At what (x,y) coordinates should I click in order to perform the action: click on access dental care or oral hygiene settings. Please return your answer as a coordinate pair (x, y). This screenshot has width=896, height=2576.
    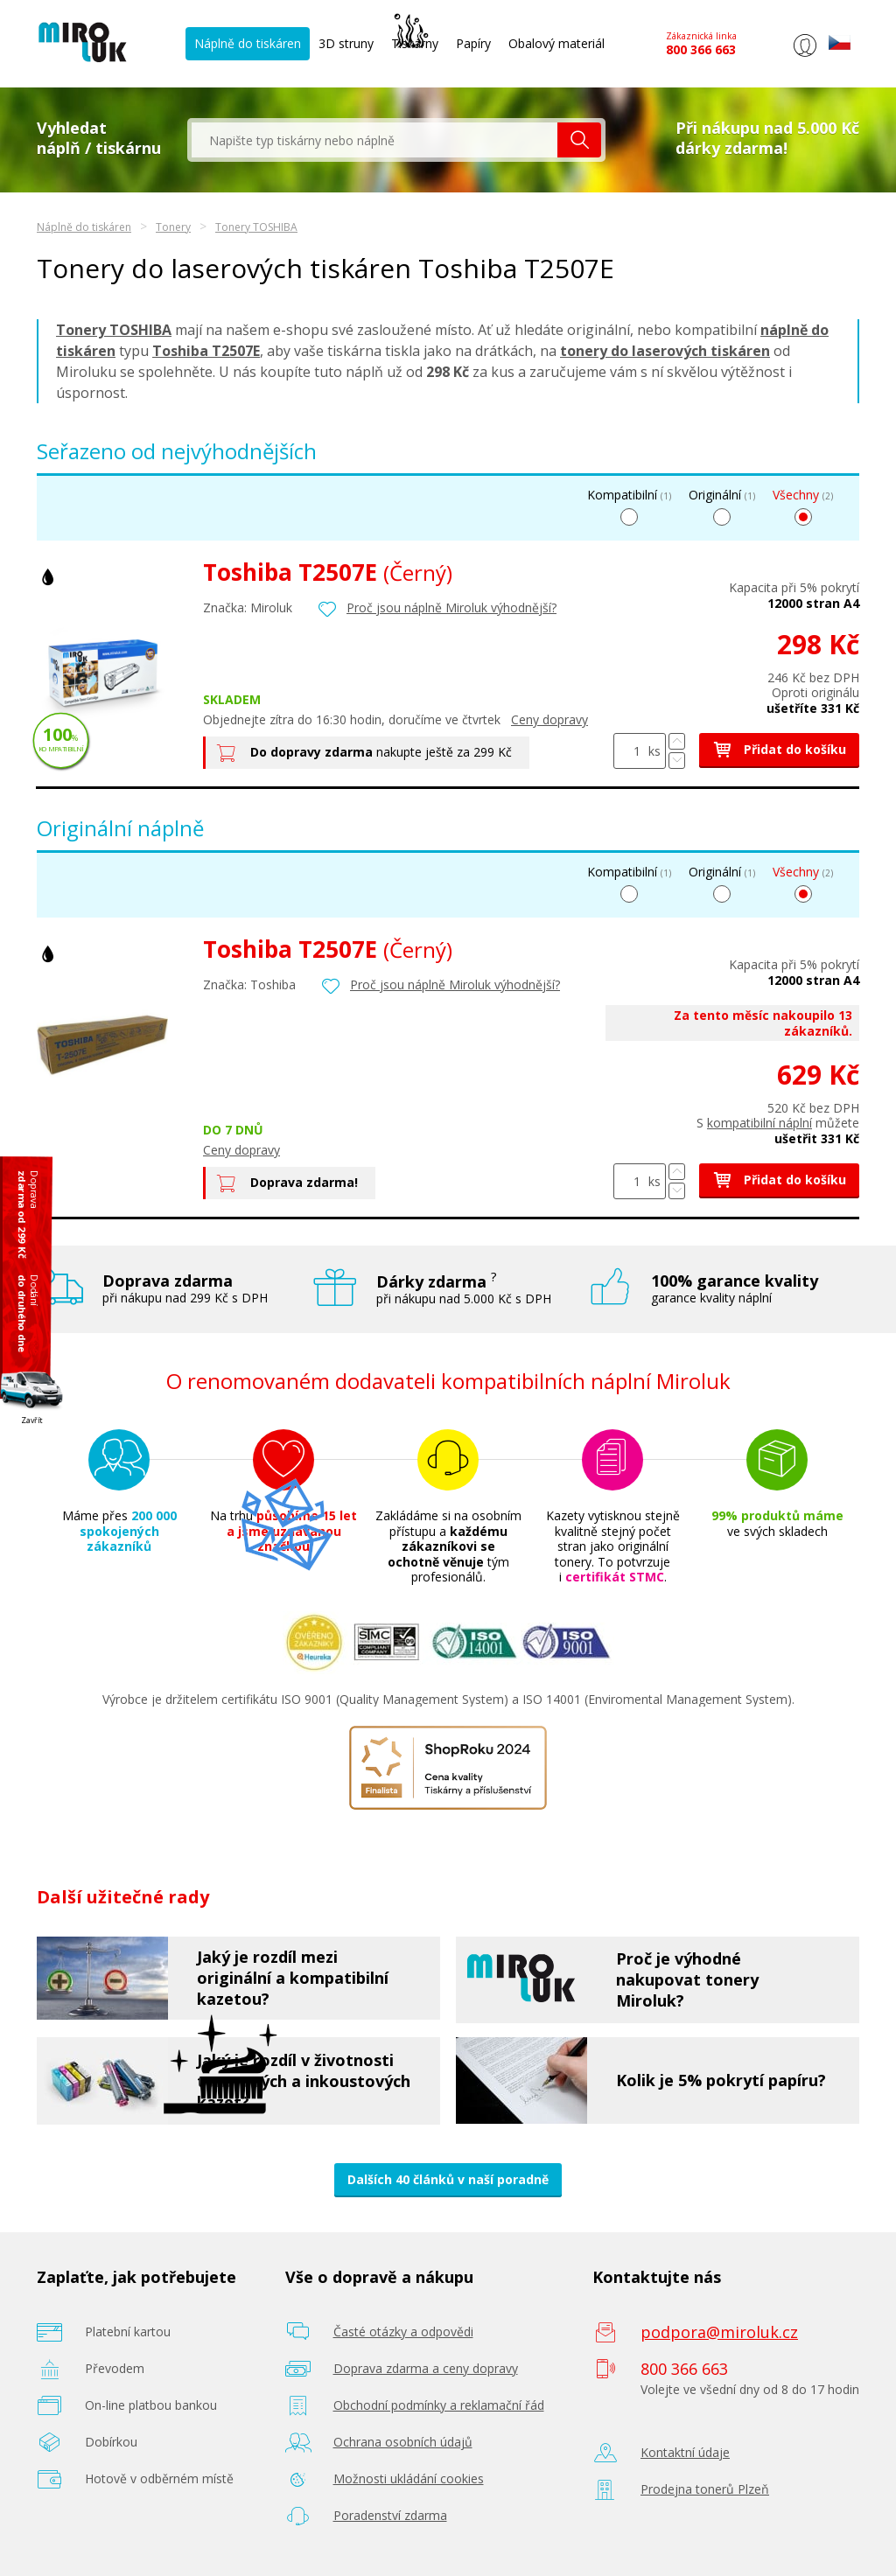
    Looking at the image, I should click on (219, 2069).